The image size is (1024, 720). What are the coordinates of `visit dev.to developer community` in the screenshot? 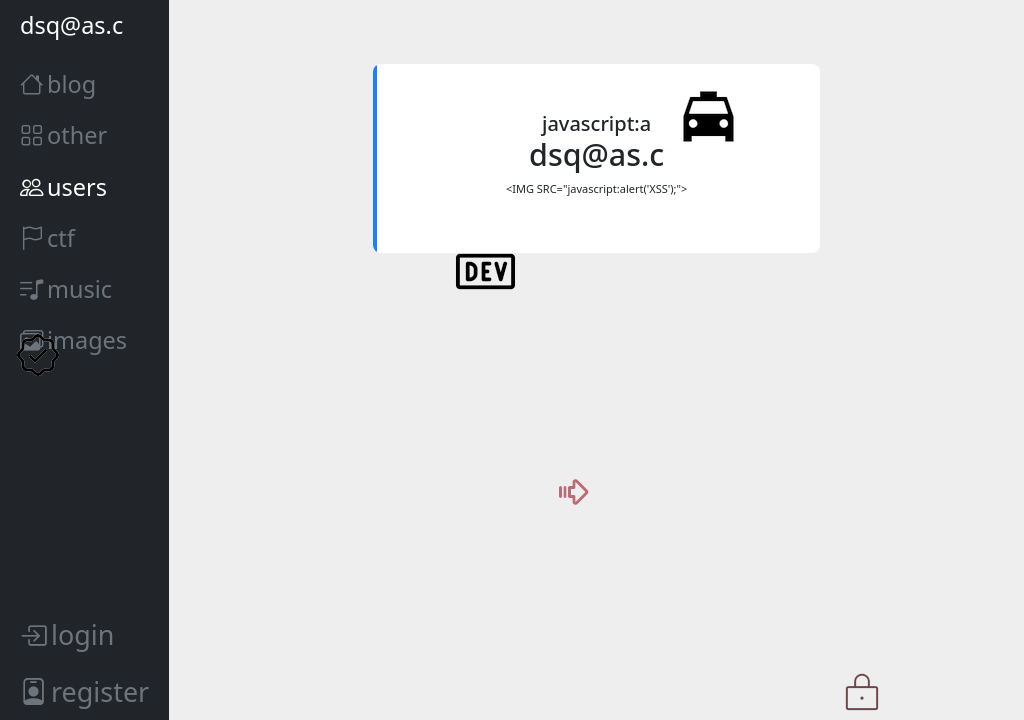 It's located at (485, 271).